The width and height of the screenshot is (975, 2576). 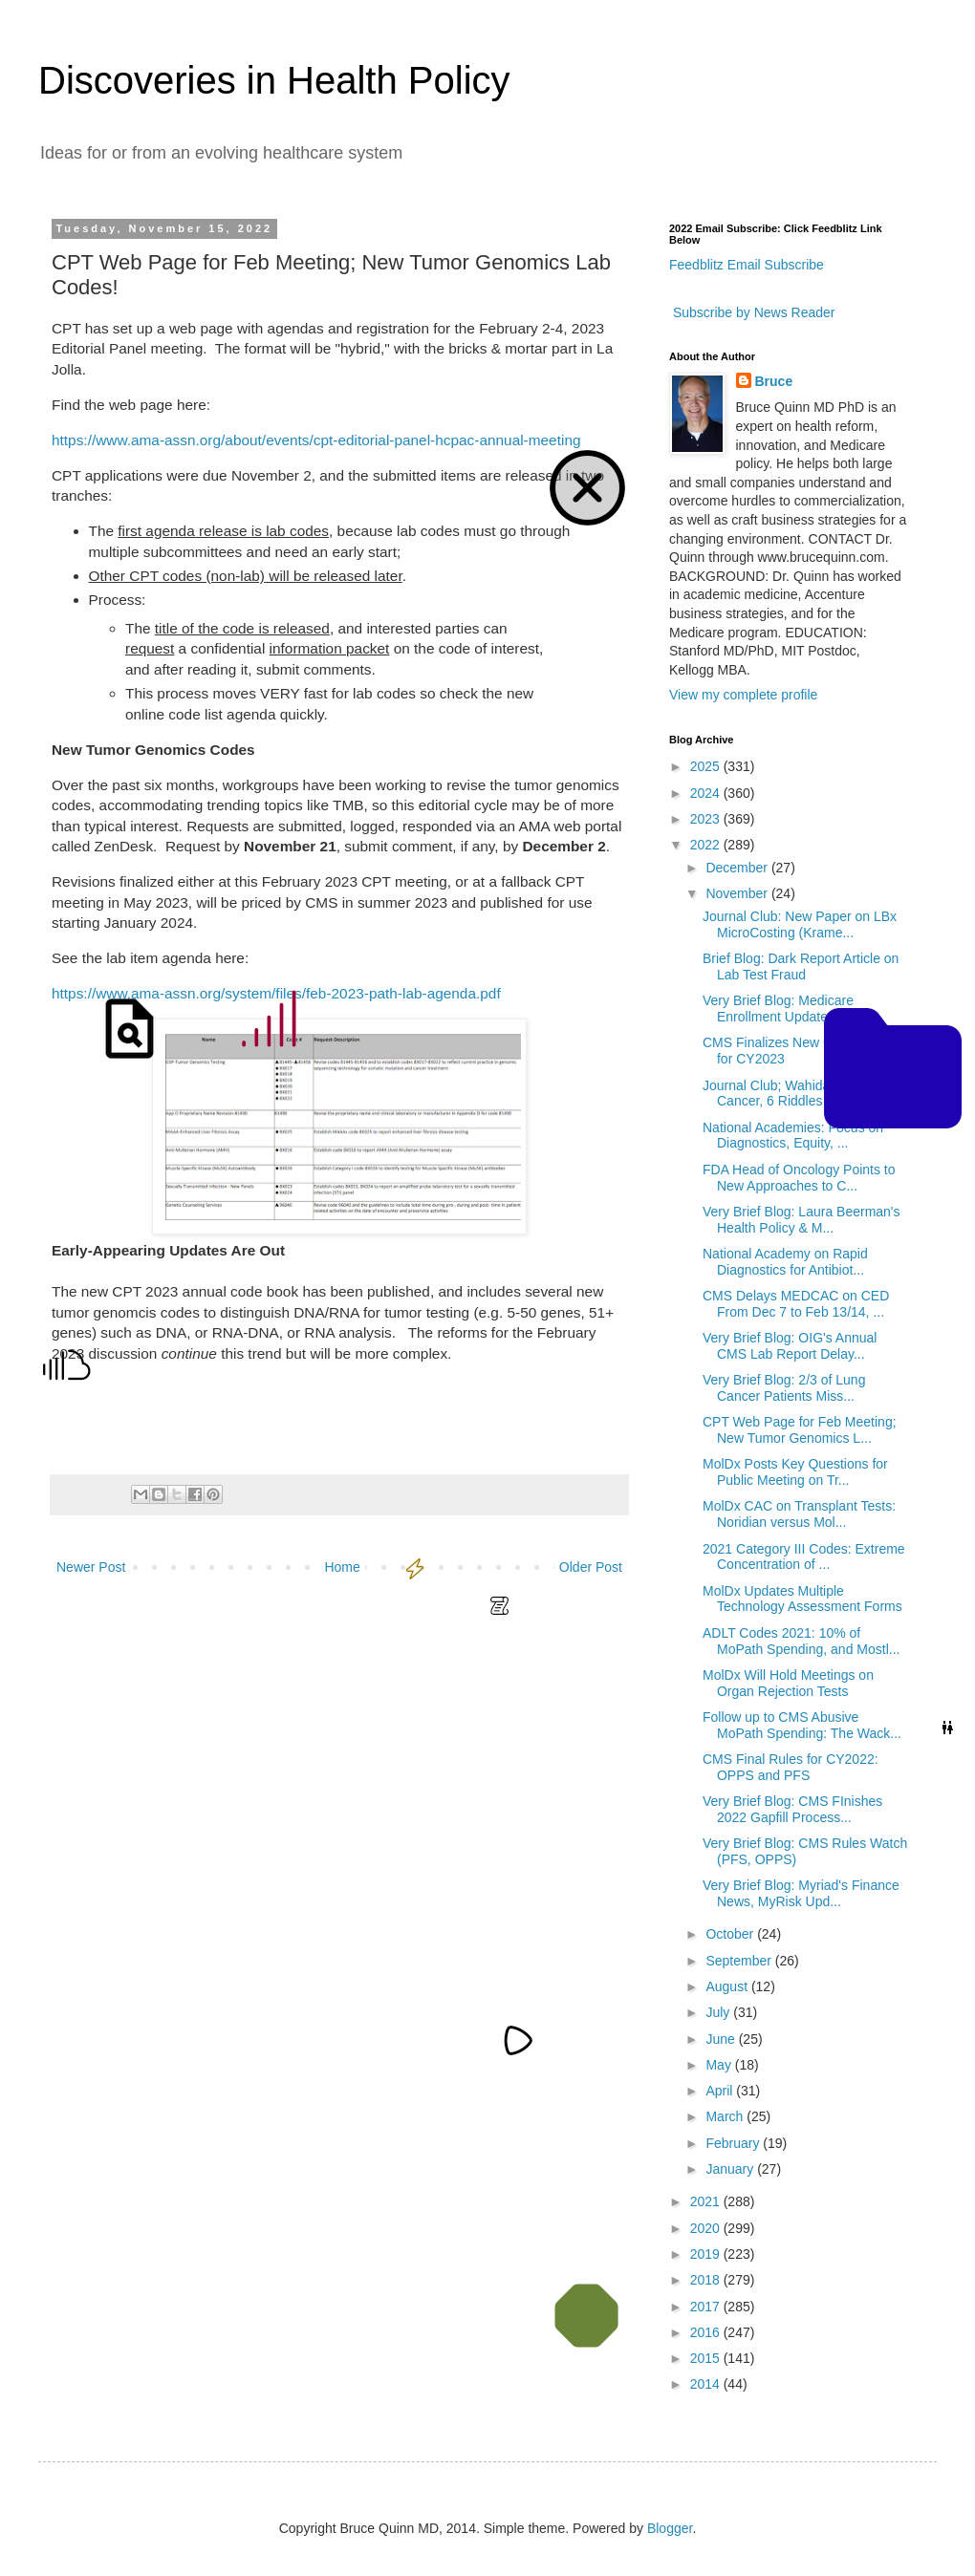 I want to click on indicates a quick action or shortcut, so click(x=415, y=1569).